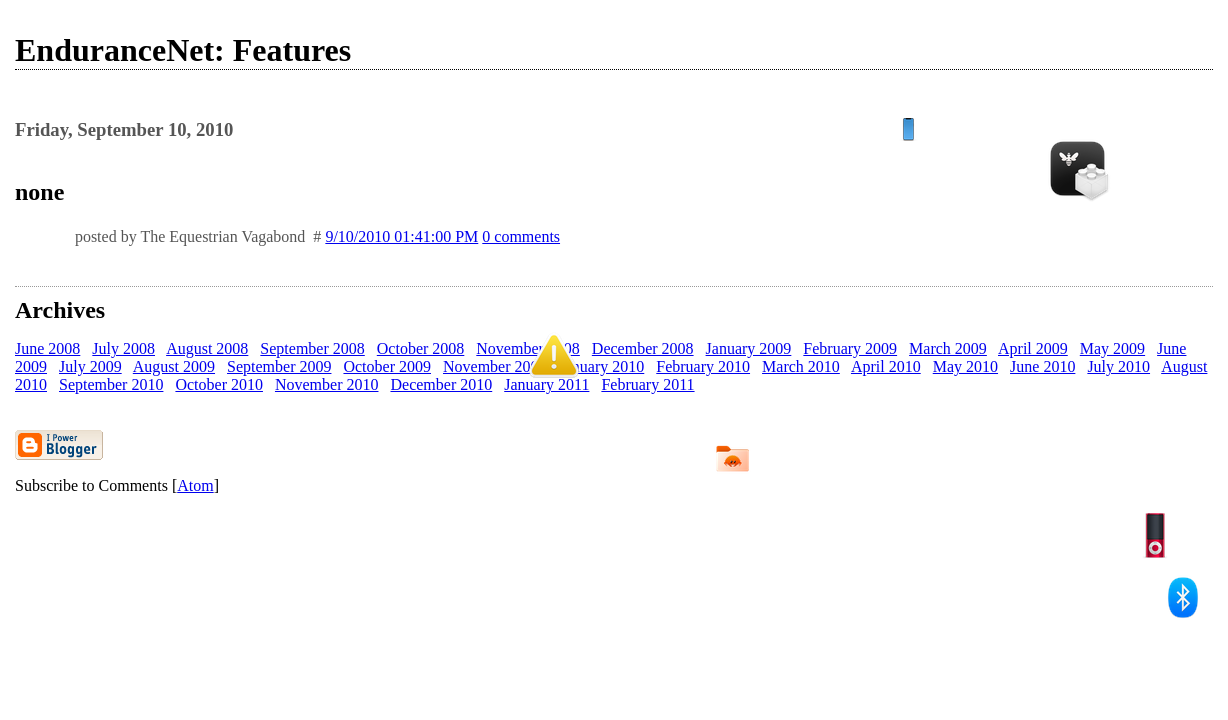 This screenshot has height=720, width=1228. I want to click on iPhone 12 device icon, so click(908, 129).